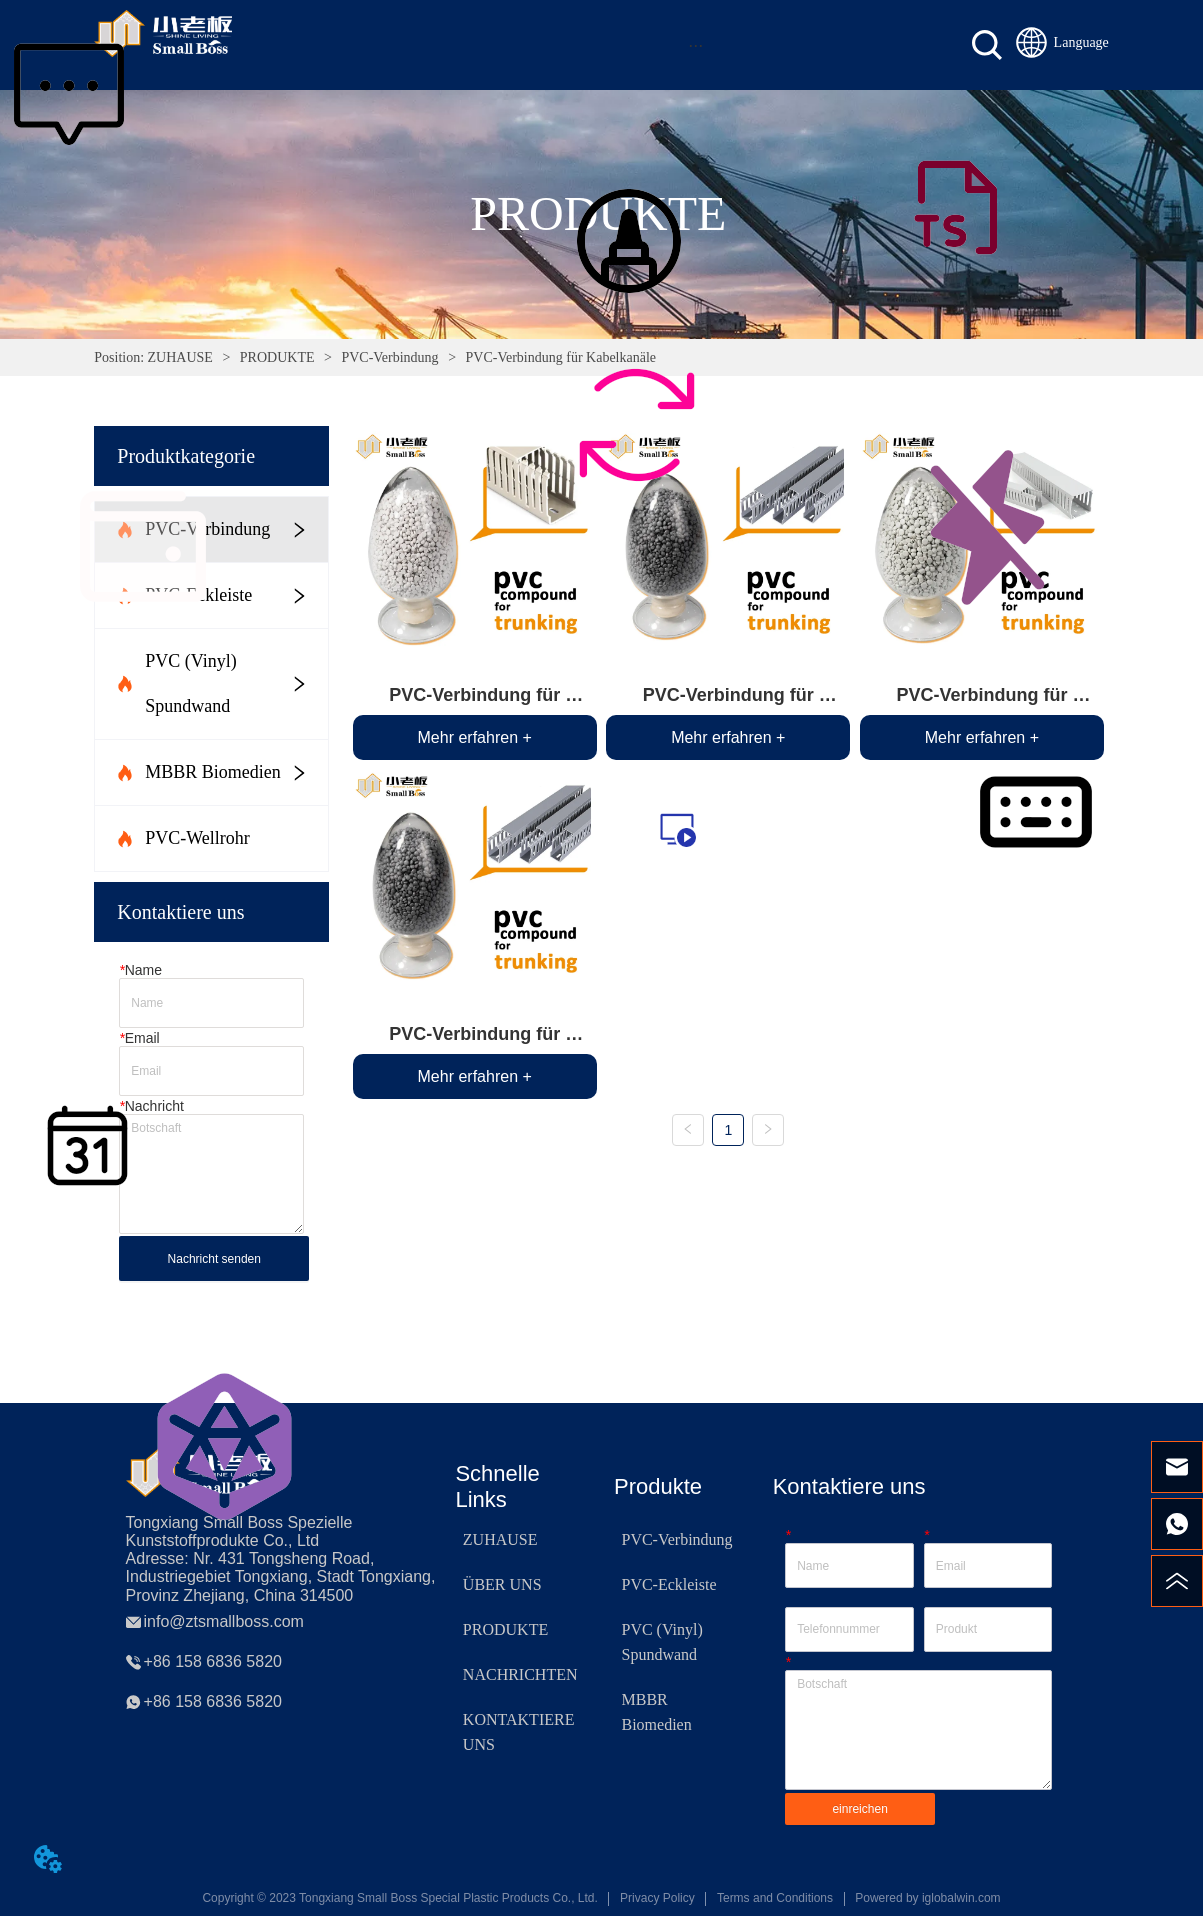 Image resolution: width=1203 pixels, height=1916 pixels. What do you see at coordinates (957, 207) in the screenshot?
I see `typescript source file` at bounding box center [957, 207].